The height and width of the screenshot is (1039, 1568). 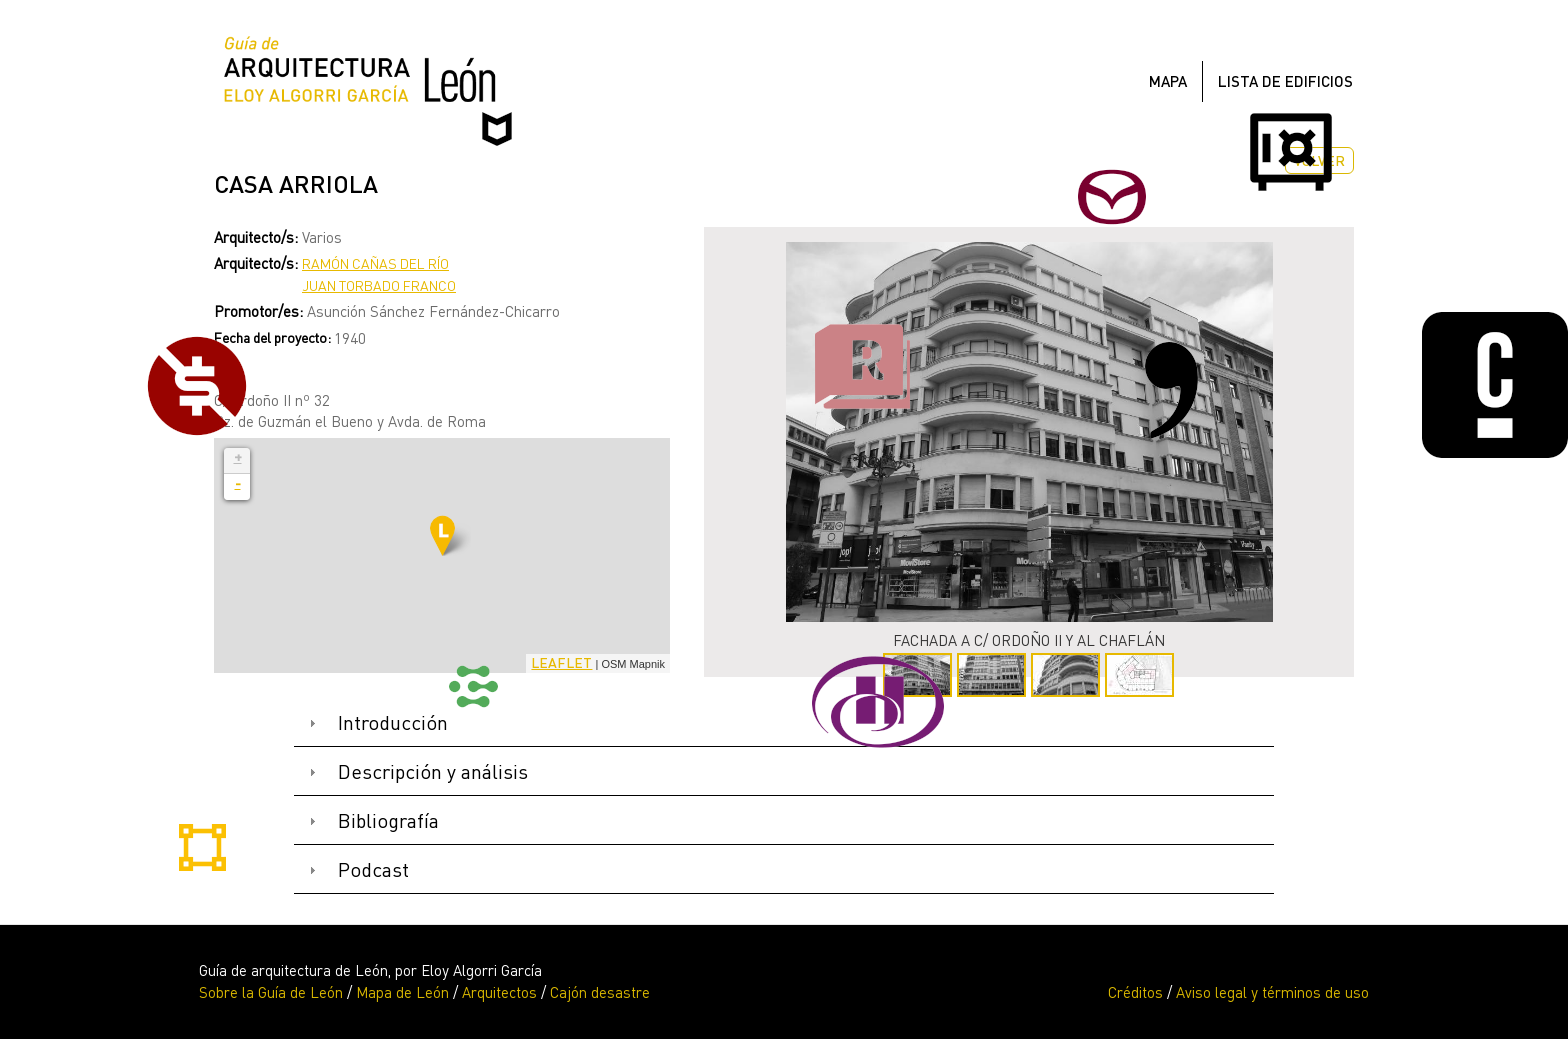 What do you see at coordinates (1291, 150) in the screenshot?
I see `access secure storage or vault features` at bounding box center [1291, 150].